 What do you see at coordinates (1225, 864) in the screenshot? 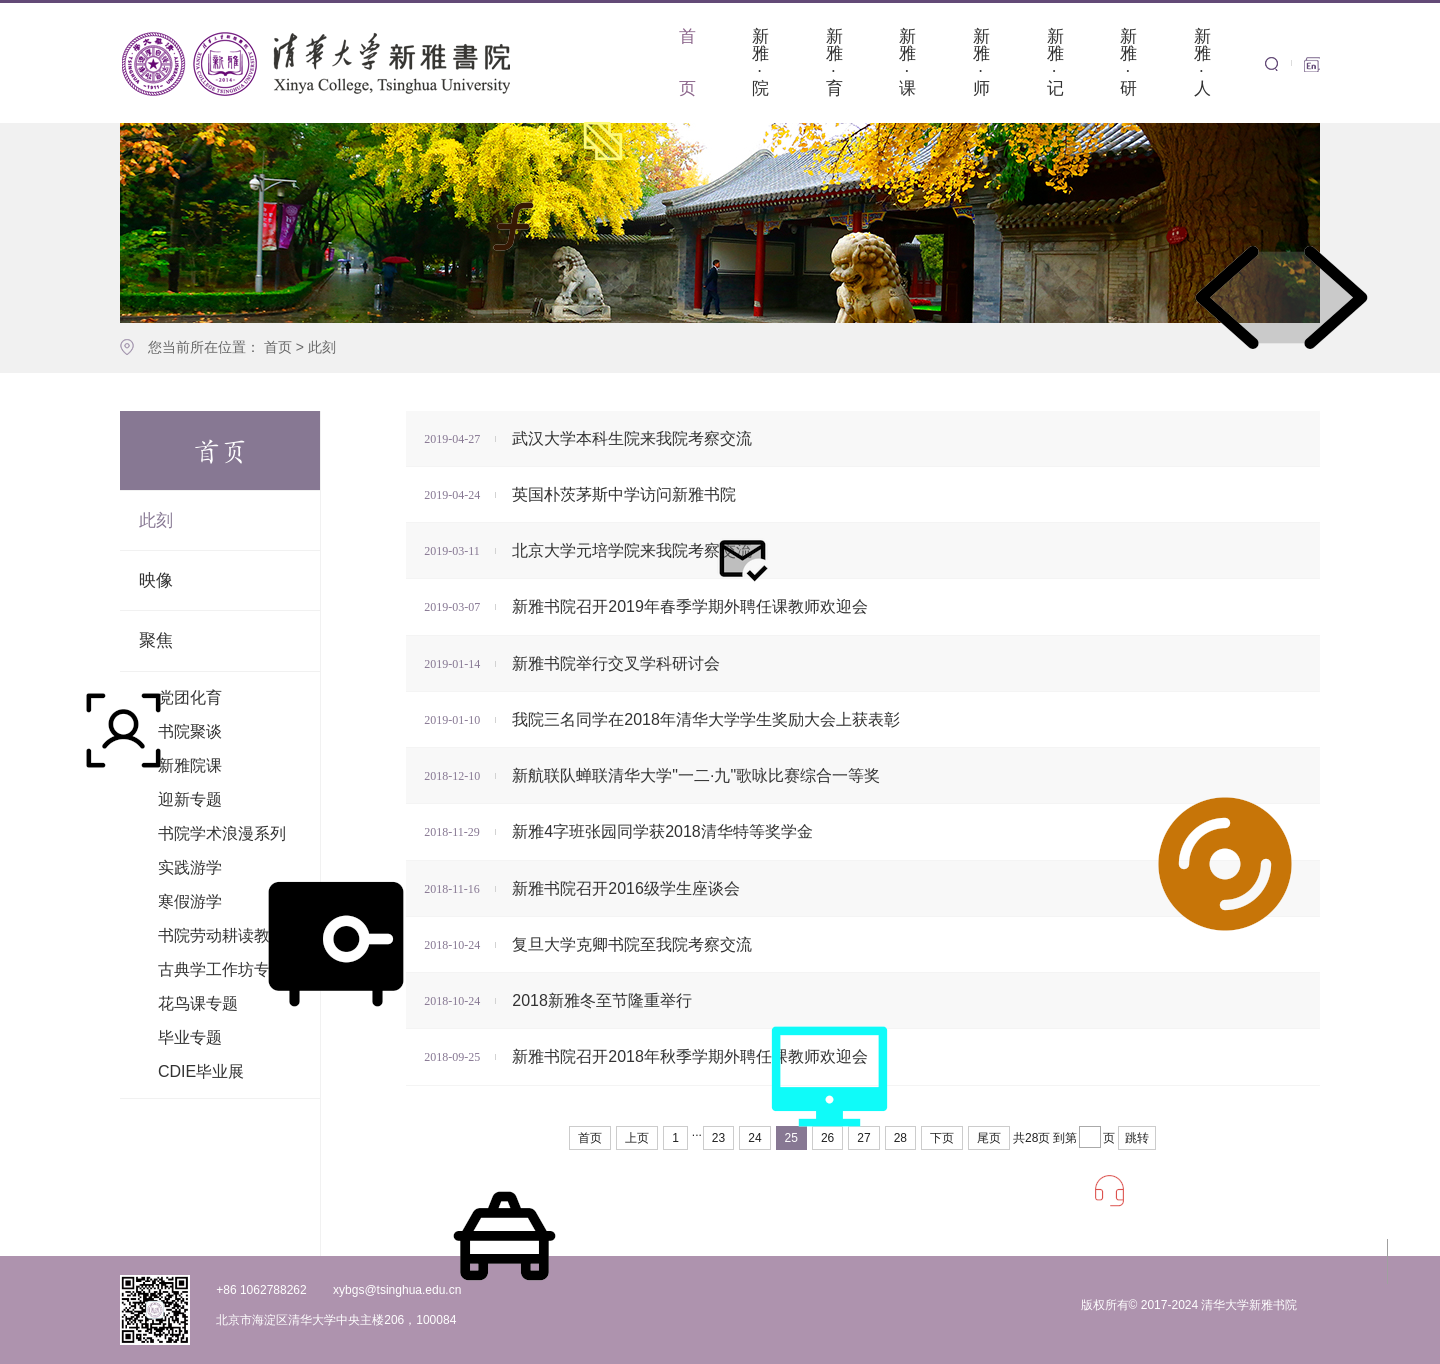
I see `play music or audio content` at bounding box center [1225, 864].